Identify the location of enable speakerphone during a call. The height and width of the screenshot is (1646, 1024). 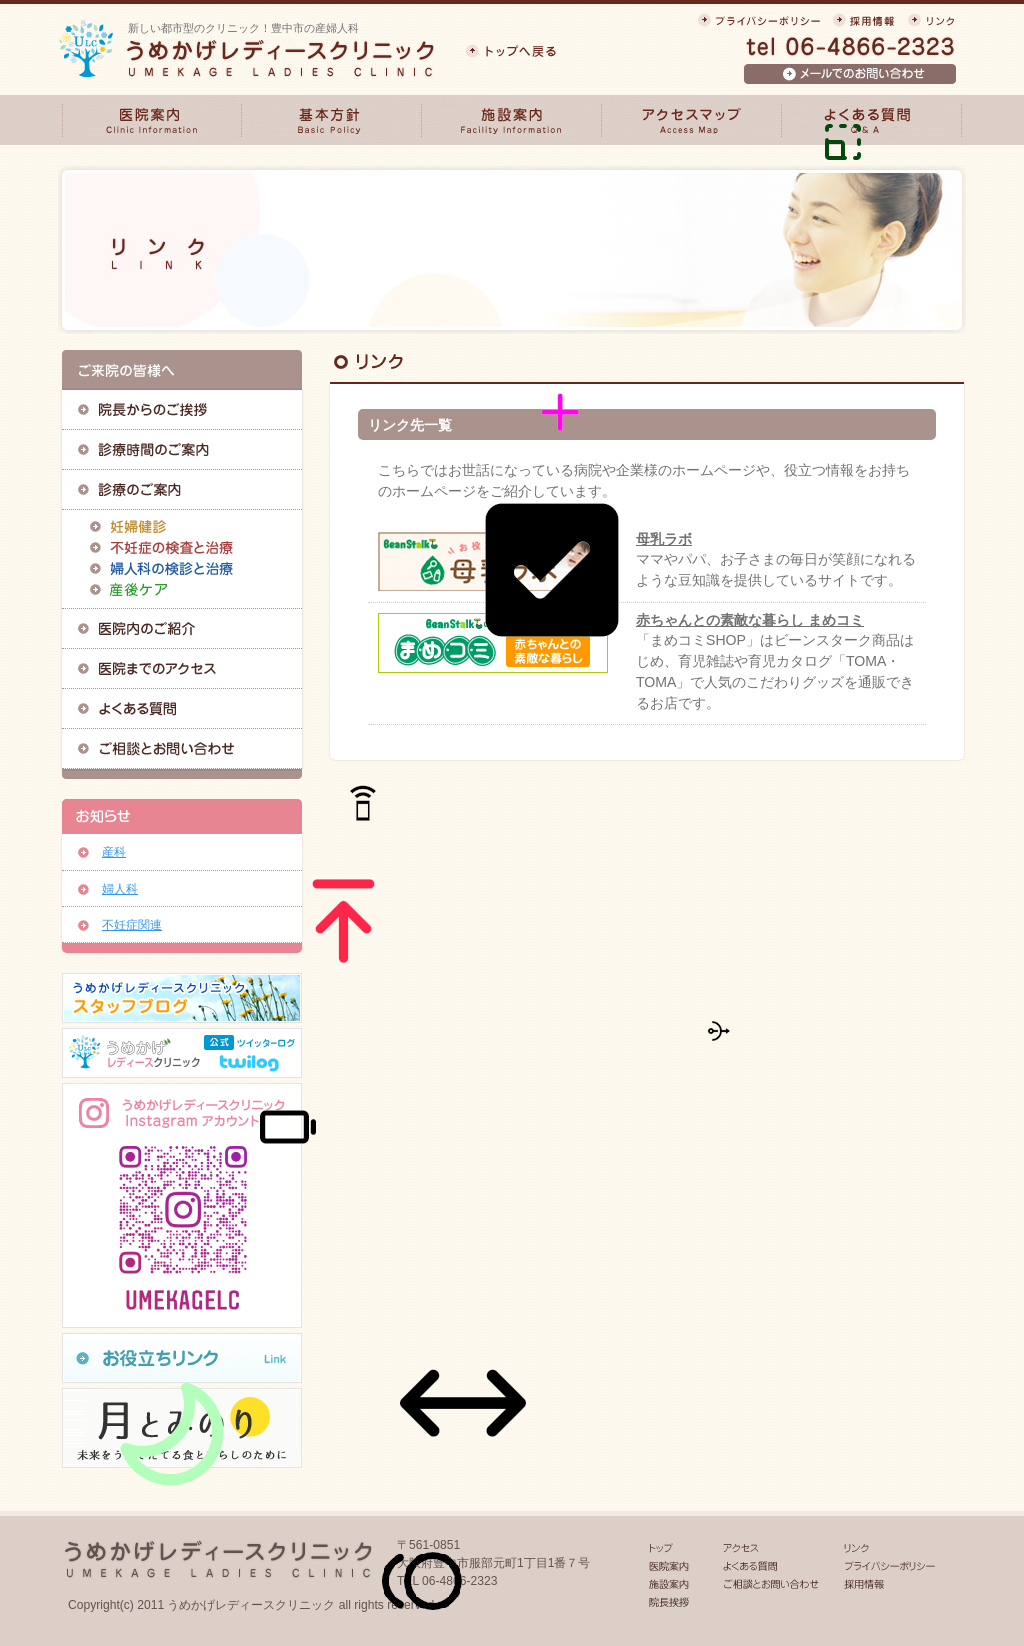
(363, 804).